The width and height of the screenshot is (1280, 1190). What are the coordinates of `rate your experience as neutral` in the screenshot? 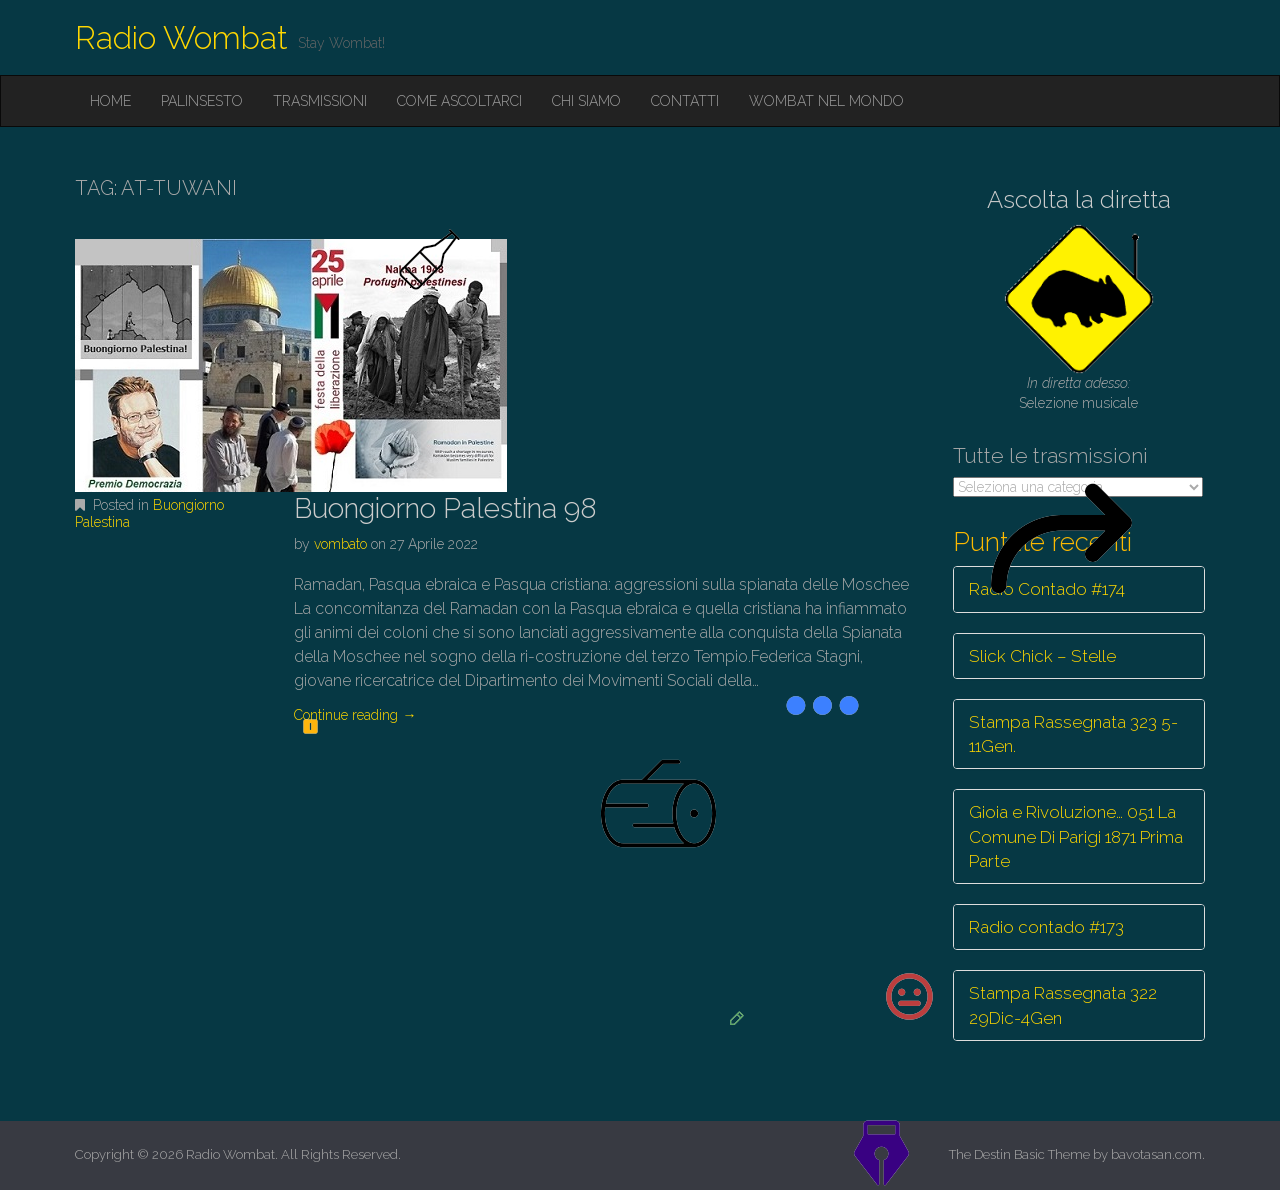 It's located at (909, 996).